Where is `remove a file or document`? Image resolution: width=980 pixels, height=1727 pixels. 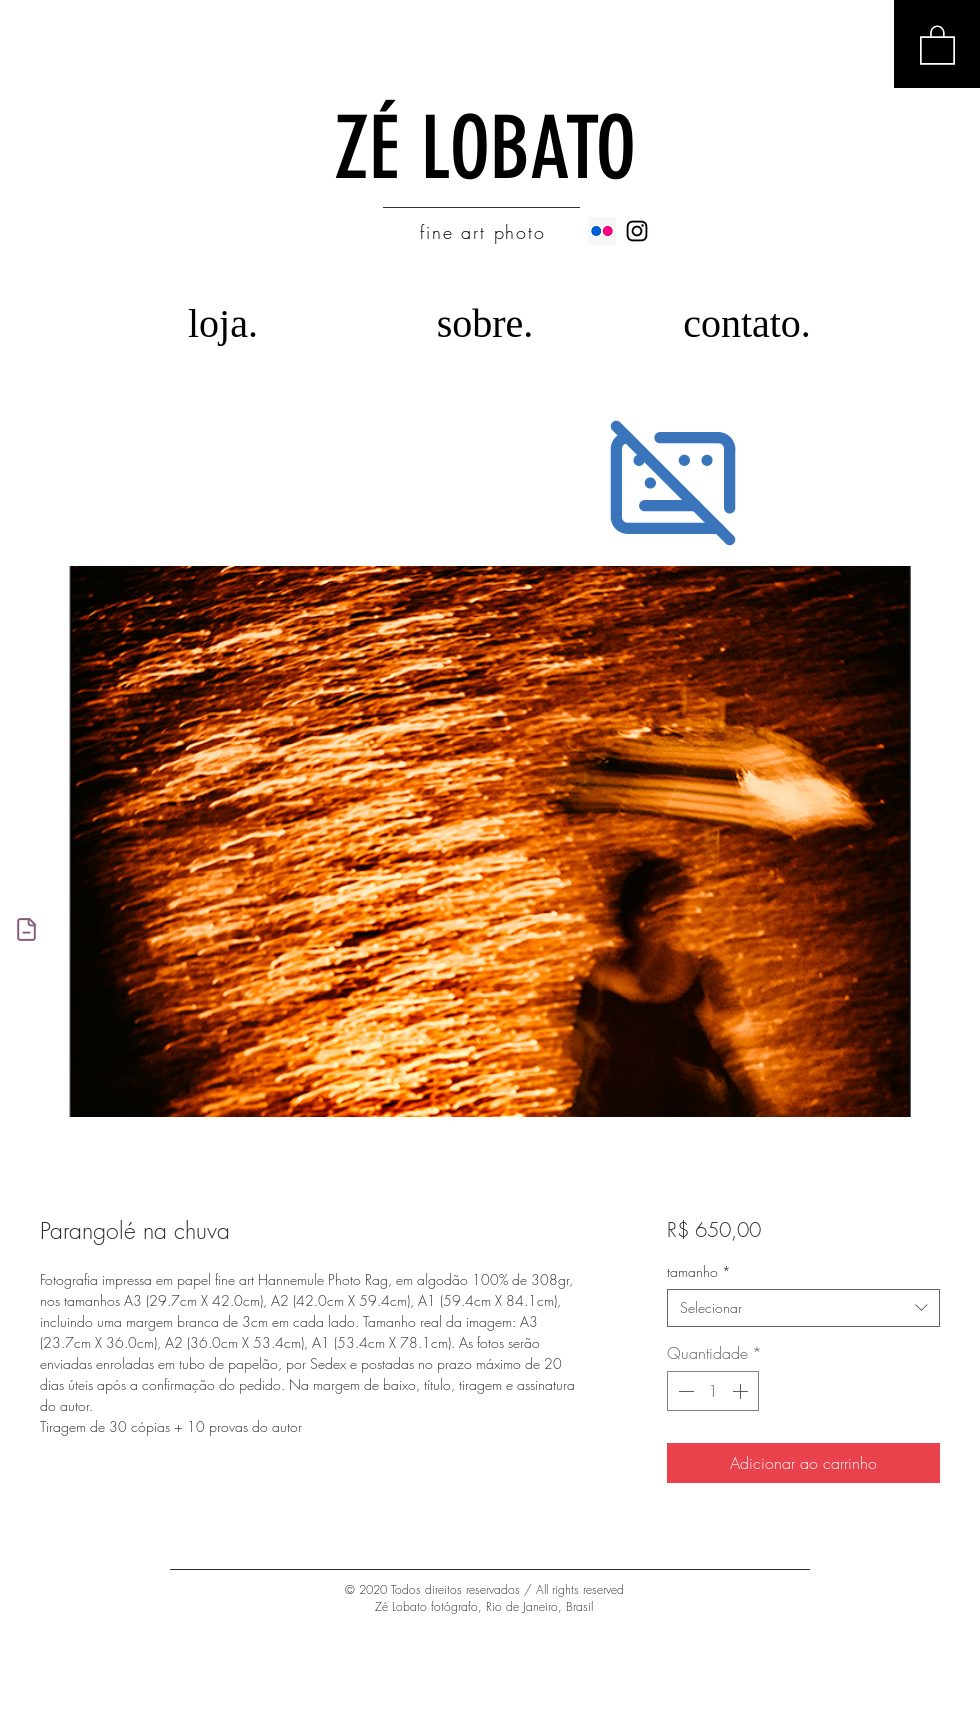 remove a file or document is located at coordinates (26, 929).